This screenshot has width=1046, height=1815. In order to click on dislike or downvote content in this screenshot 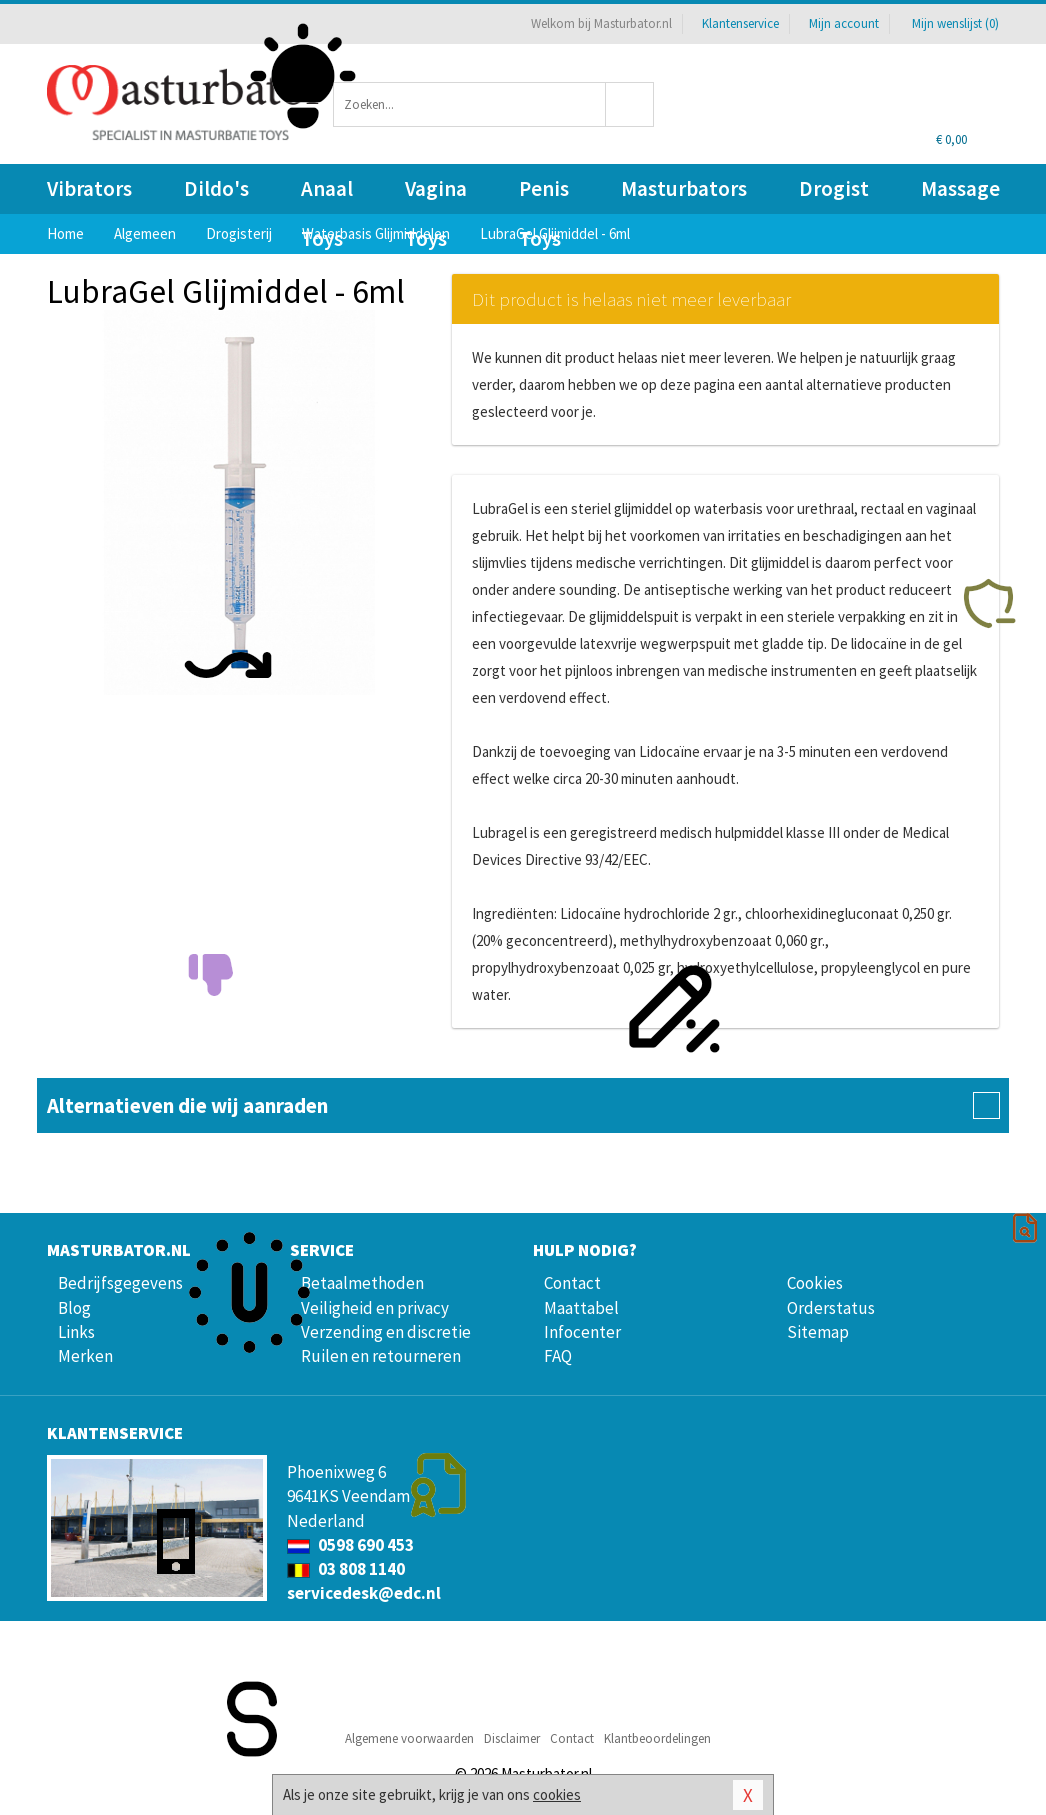, I will do `click(212, 975)`.